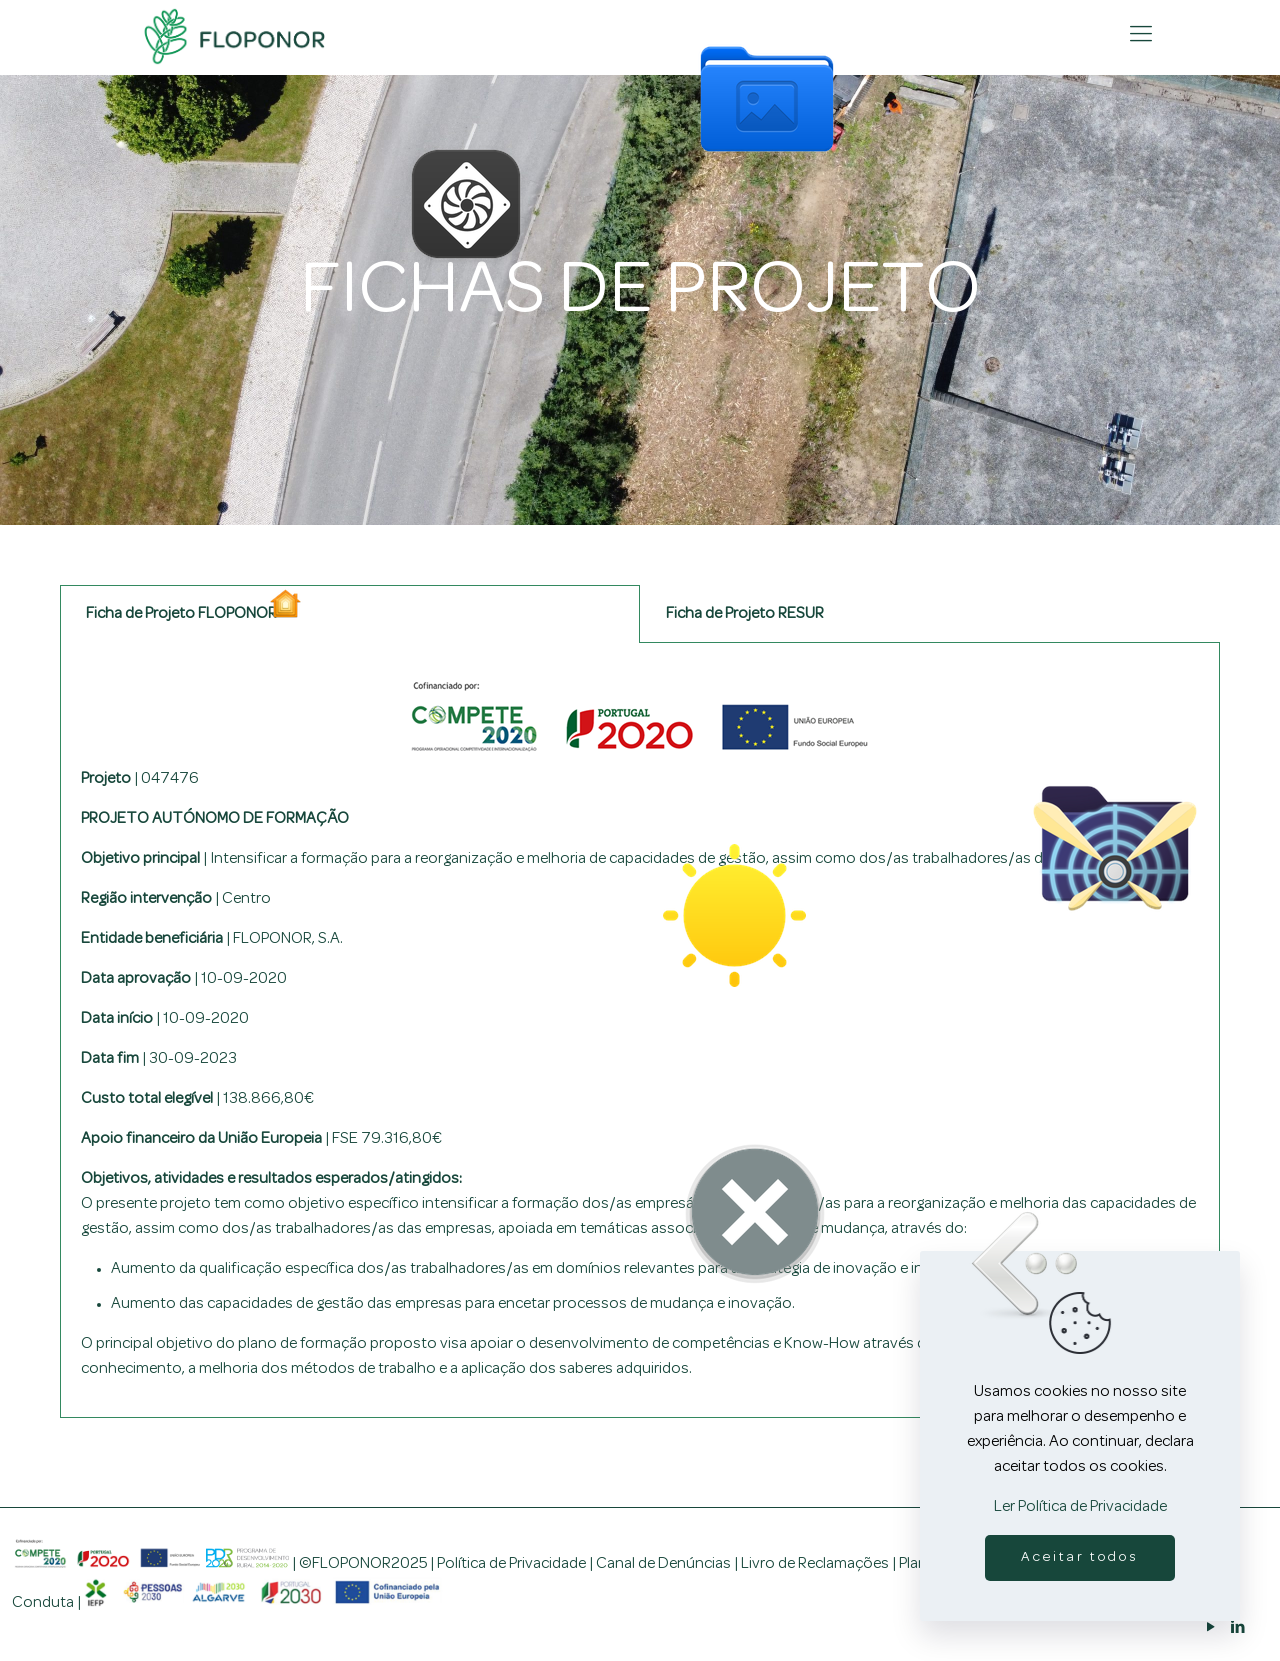  Describe the element at coordinates (1114, 847) in the screenshot. I see `open folder containing pokémon beast ball assets` at that location.